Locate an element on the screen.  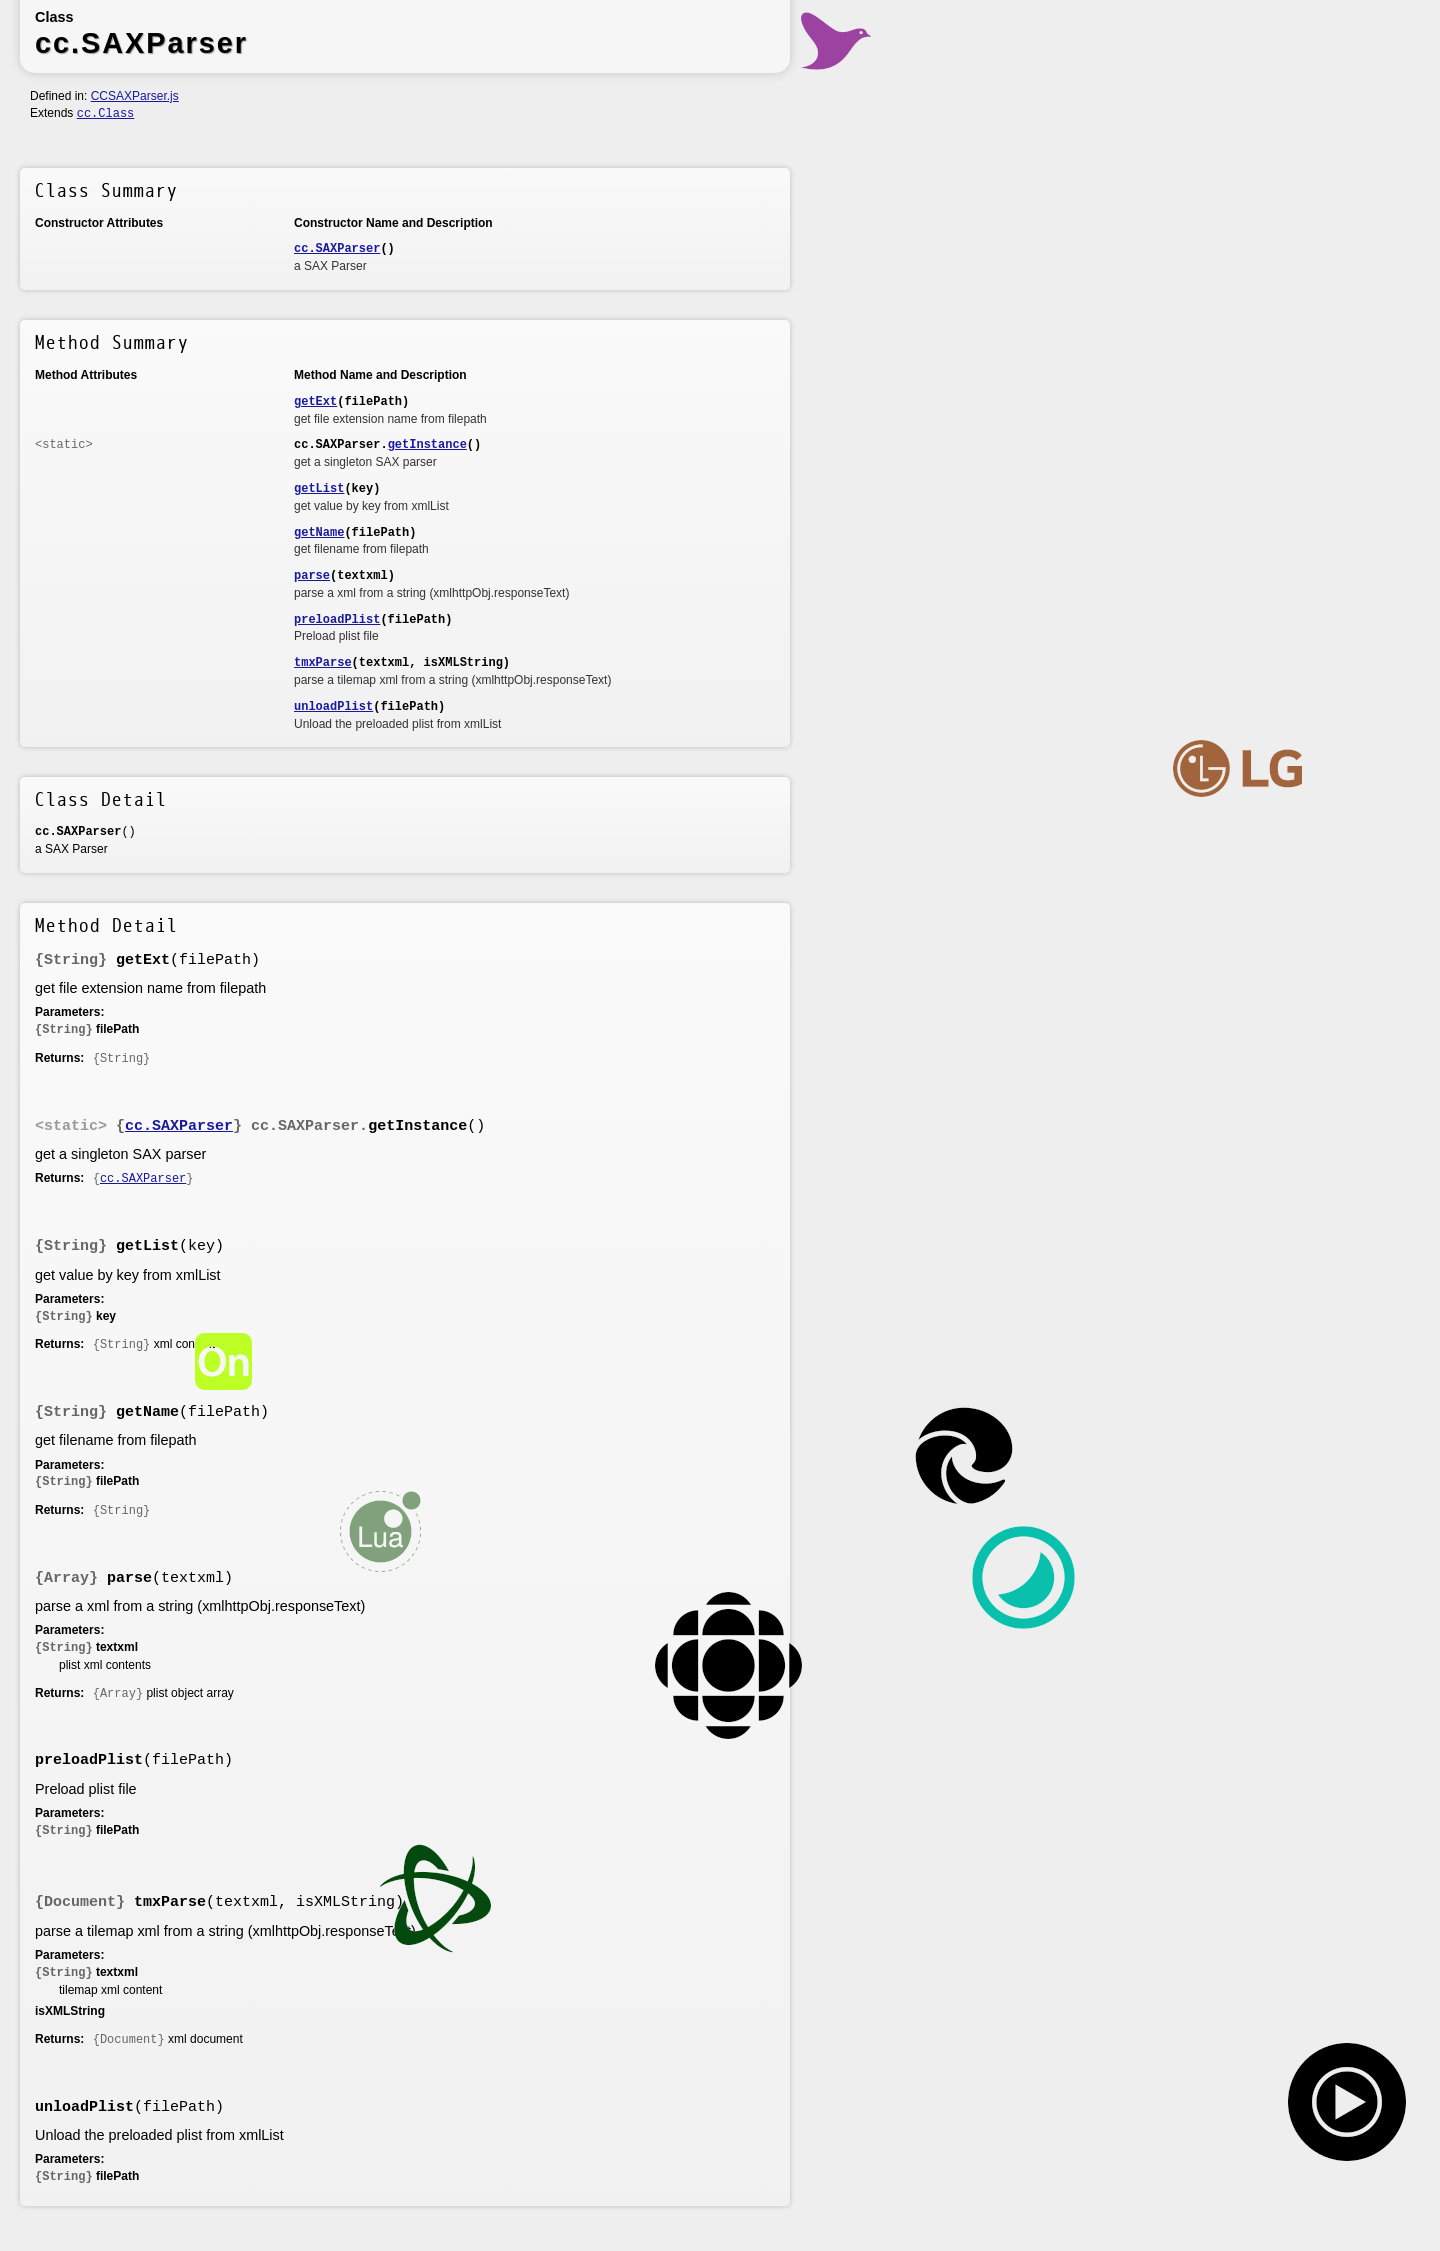
adjust display contrast settings is located at coordinates (1023, 1577).